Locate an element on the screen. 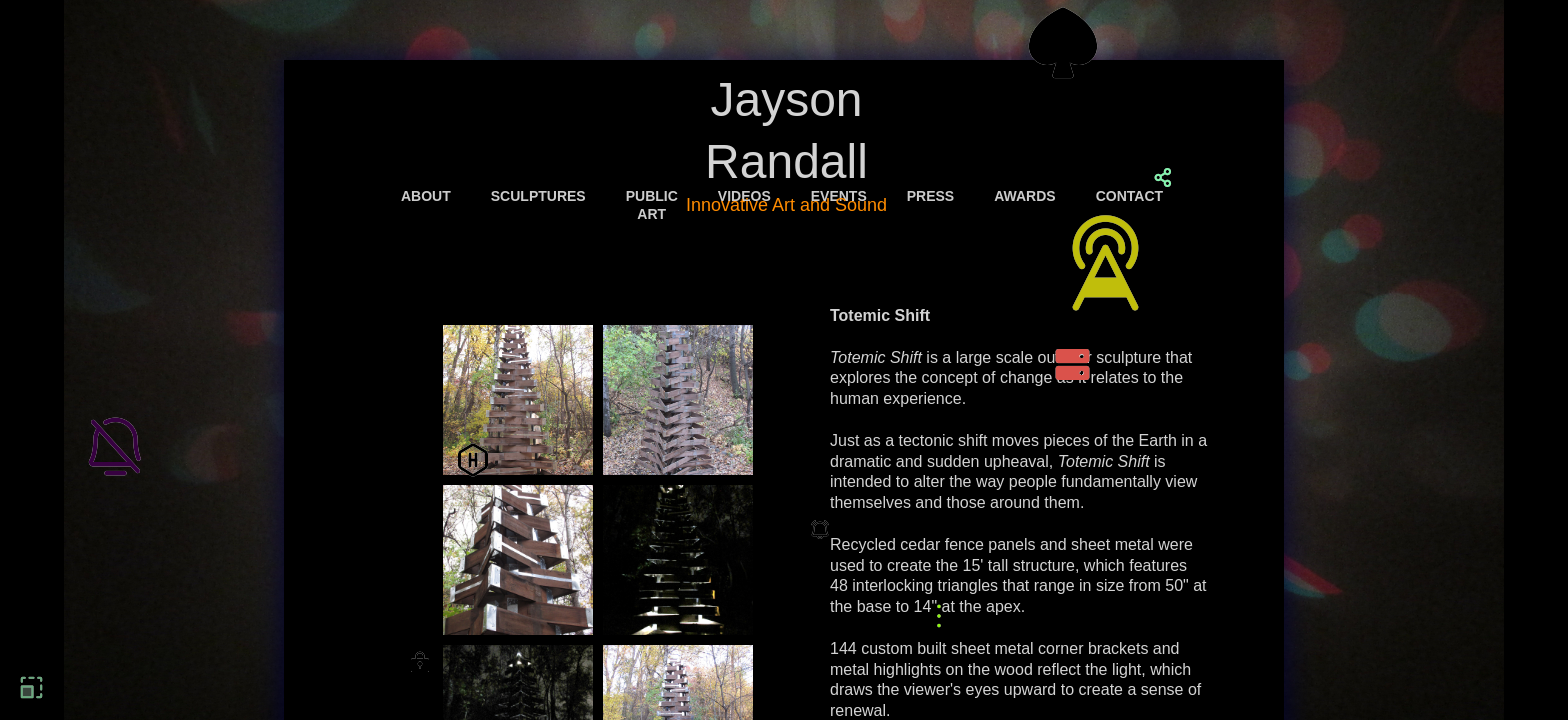 Image resolution: width=1568 pixels, height=720 pixels. indicates cellular network signal or coverage is located at coordinates (1105, 264).